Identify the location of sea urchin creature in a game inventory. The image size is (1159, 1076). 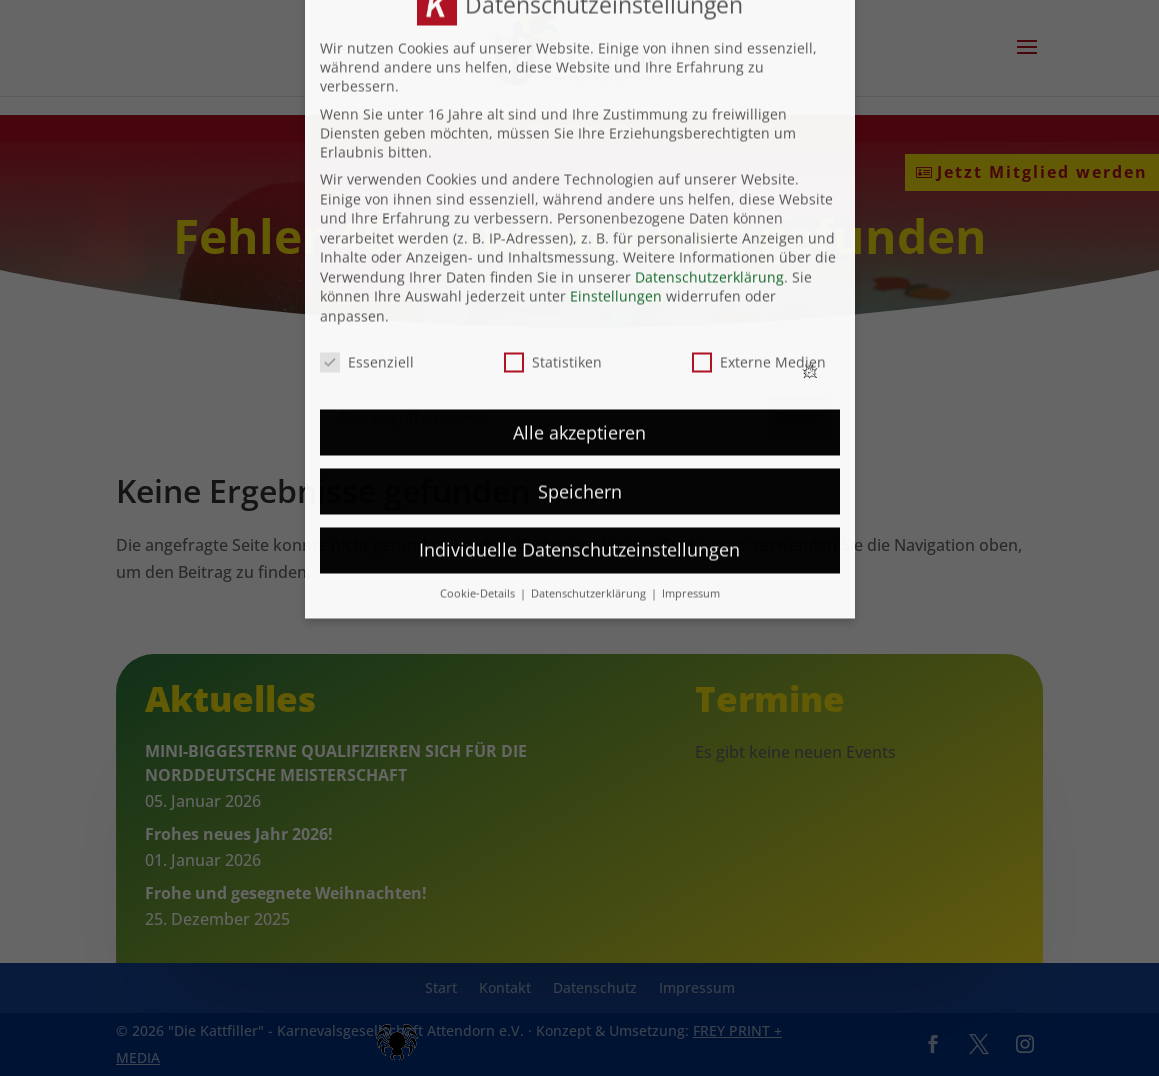
(810, 371).